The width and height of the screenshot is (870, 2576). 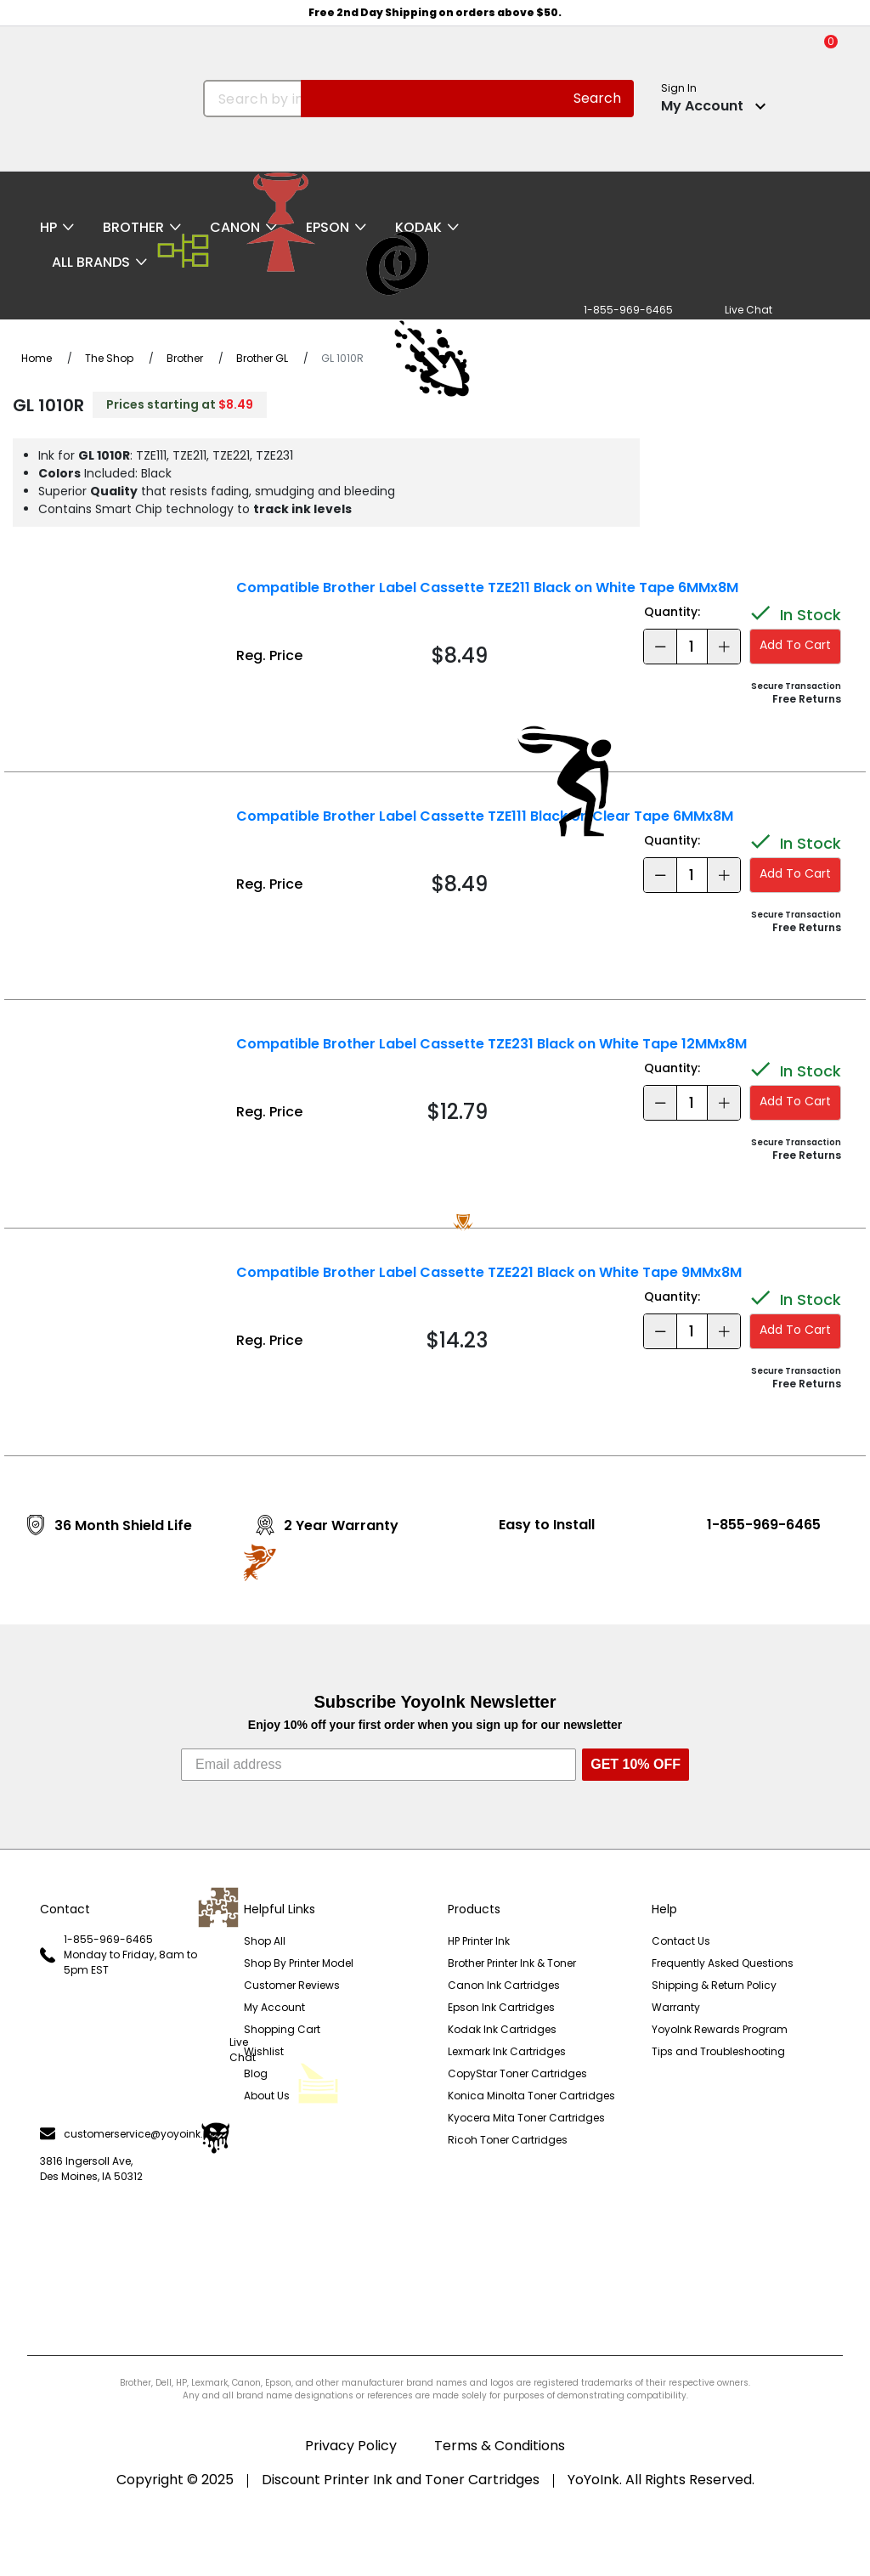 What do you see at coordinates (432, 359) in the screenshot?
I see `equip poison-tipped arrow or projectile` at bounding box center [432, 359].